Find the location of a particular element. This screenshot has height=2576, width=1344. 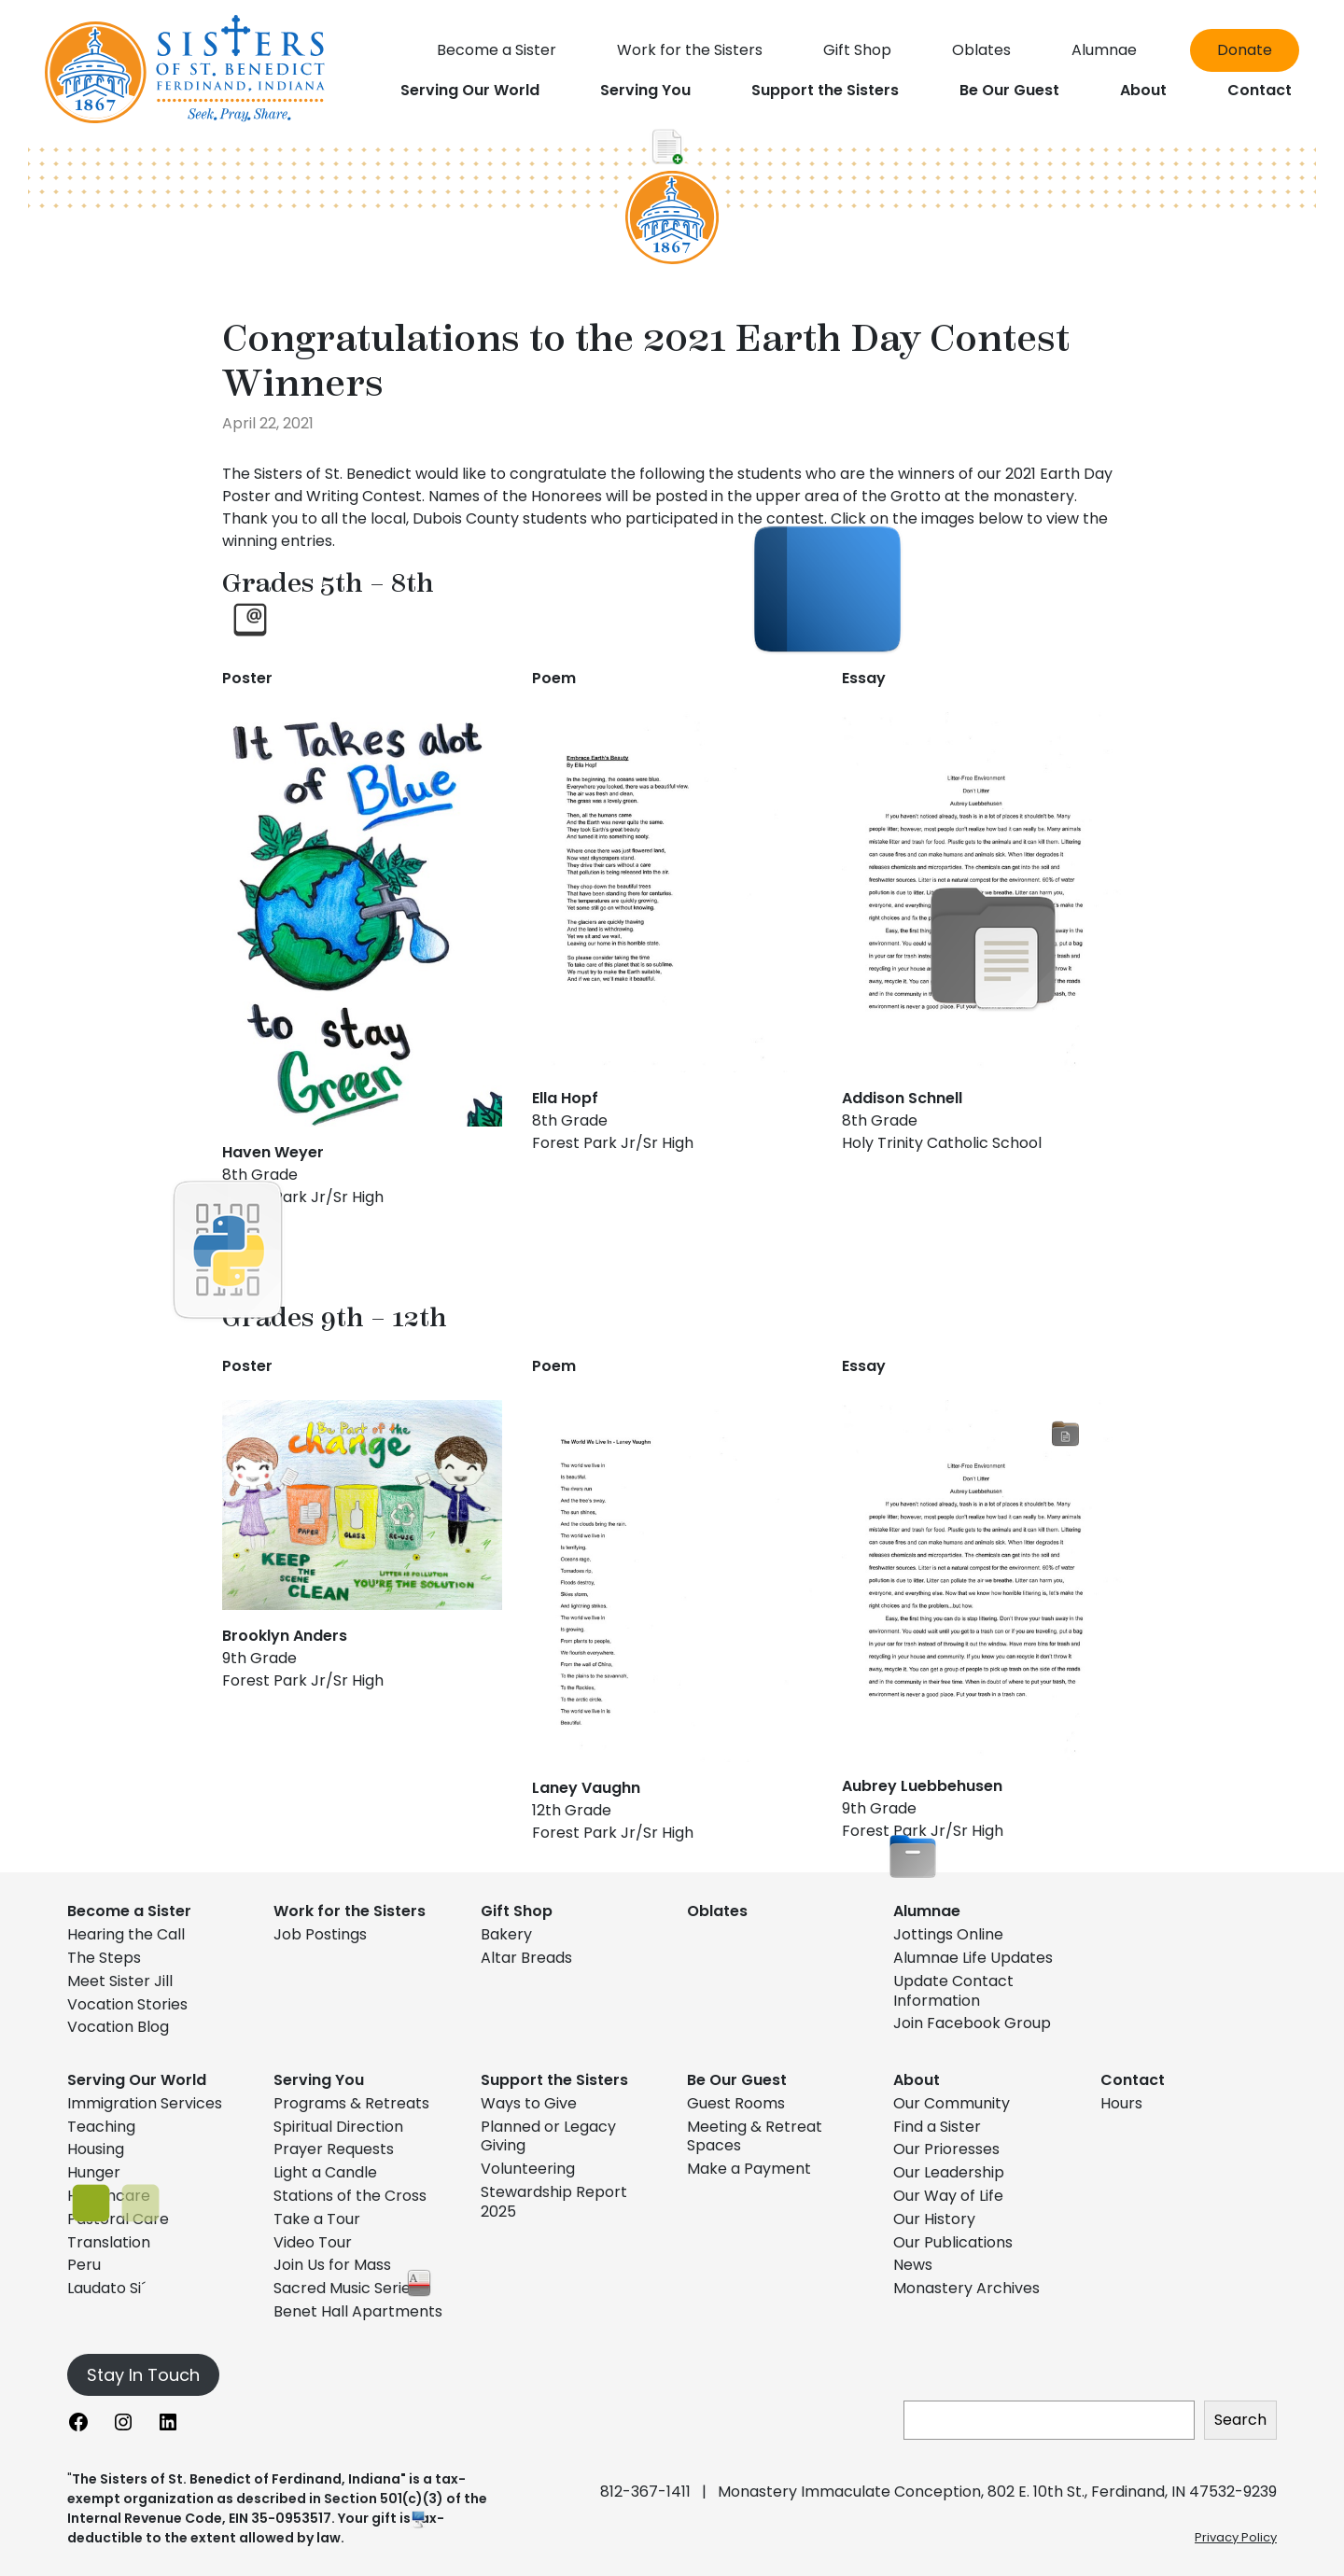

open an existing document or file is located at coordinates (993, 945).